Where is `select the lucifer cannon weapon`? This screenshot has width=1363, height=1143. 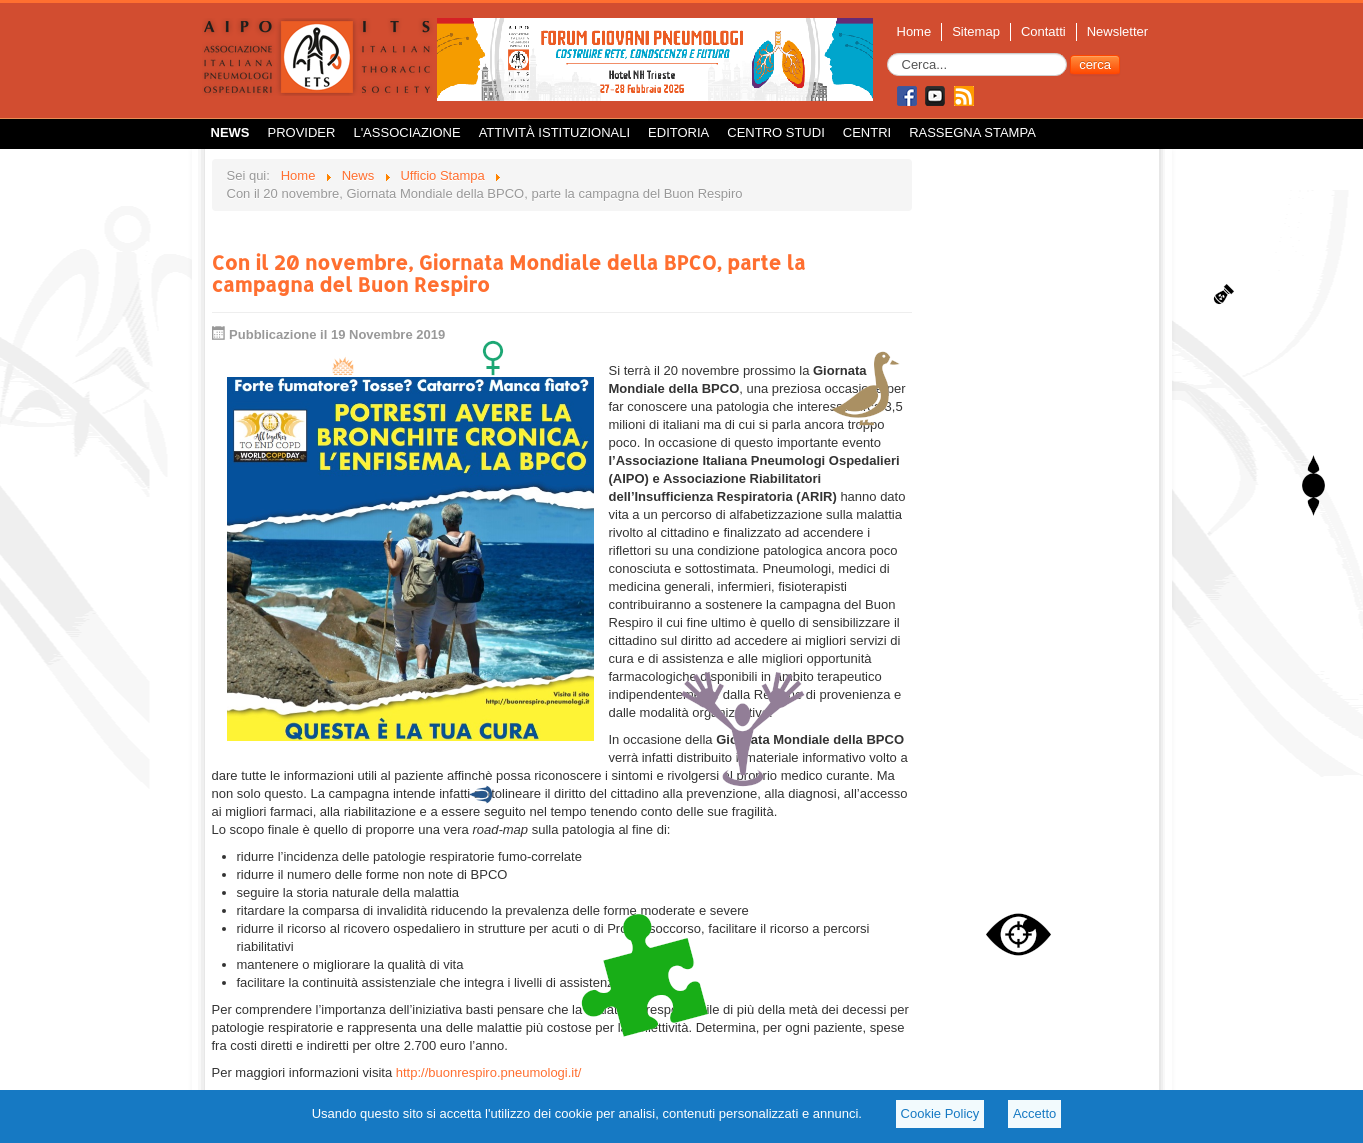
select the lucifer cannon weapon is located at coordinates (480, 794).